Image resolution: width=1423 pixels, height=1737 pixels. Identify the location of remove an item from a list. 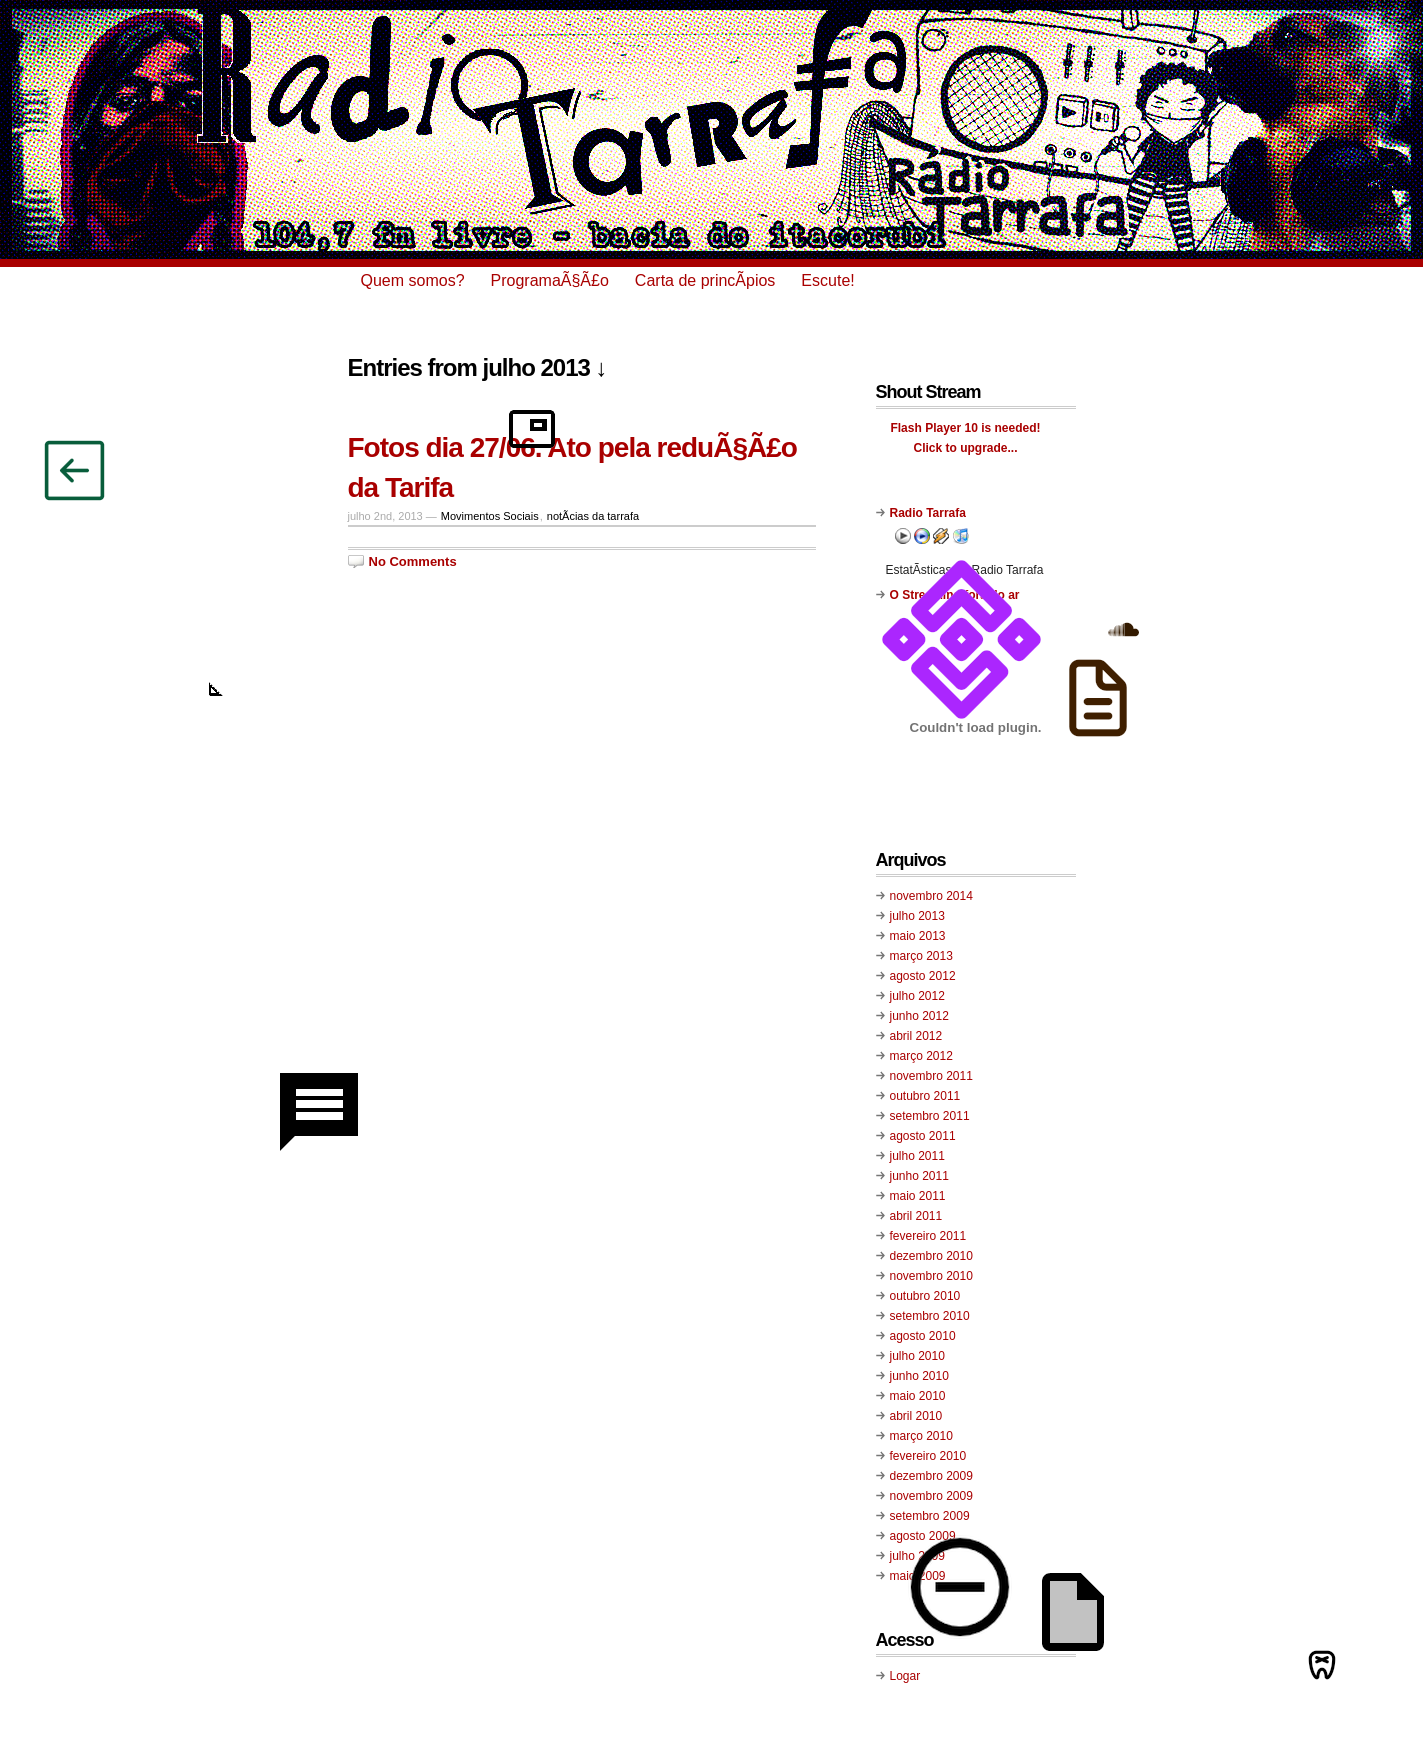
(960, 1587).